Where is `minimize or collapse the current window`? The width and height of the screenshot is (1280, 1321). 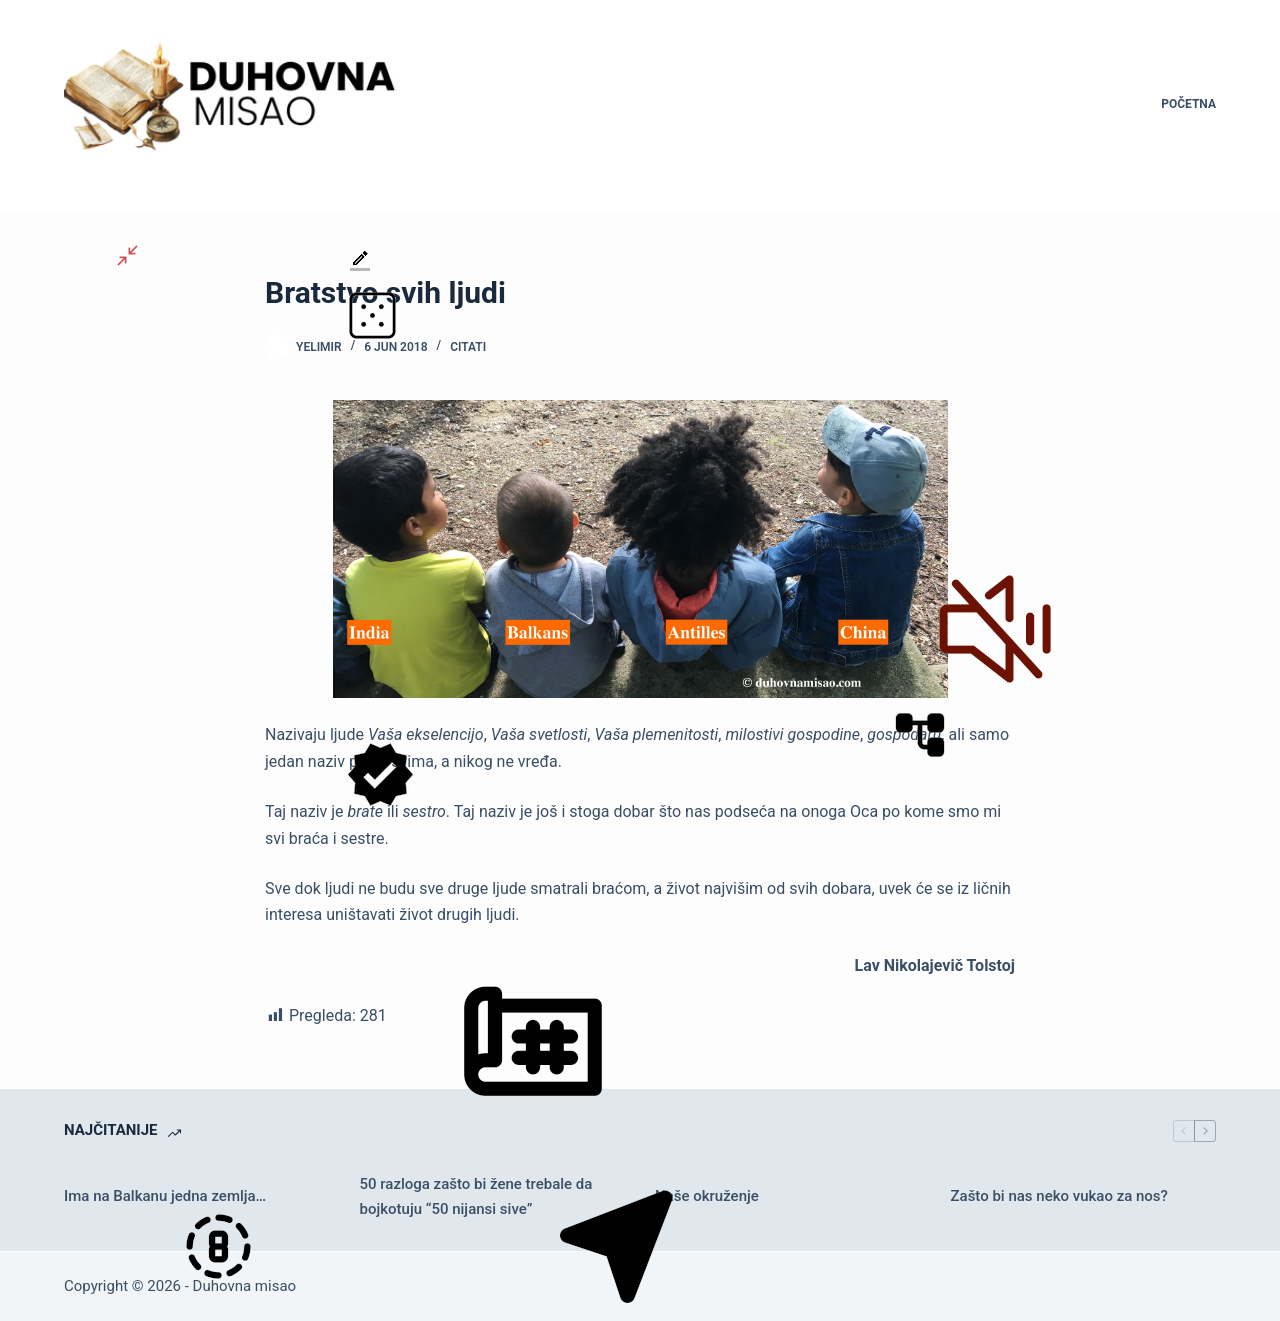
minimize or collapse the current window is located at coordinates (127, 255).